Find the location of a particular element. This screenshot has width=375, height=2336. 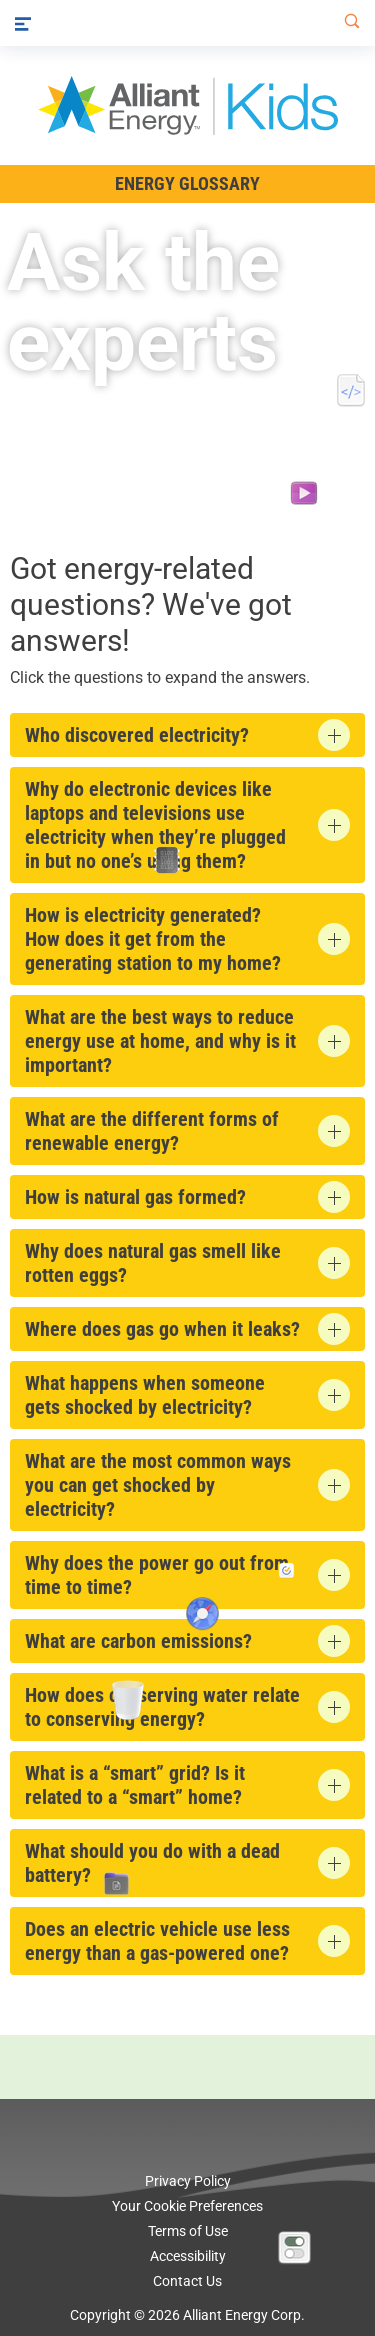

open your documents folder is located at coordinates (116, 1883).